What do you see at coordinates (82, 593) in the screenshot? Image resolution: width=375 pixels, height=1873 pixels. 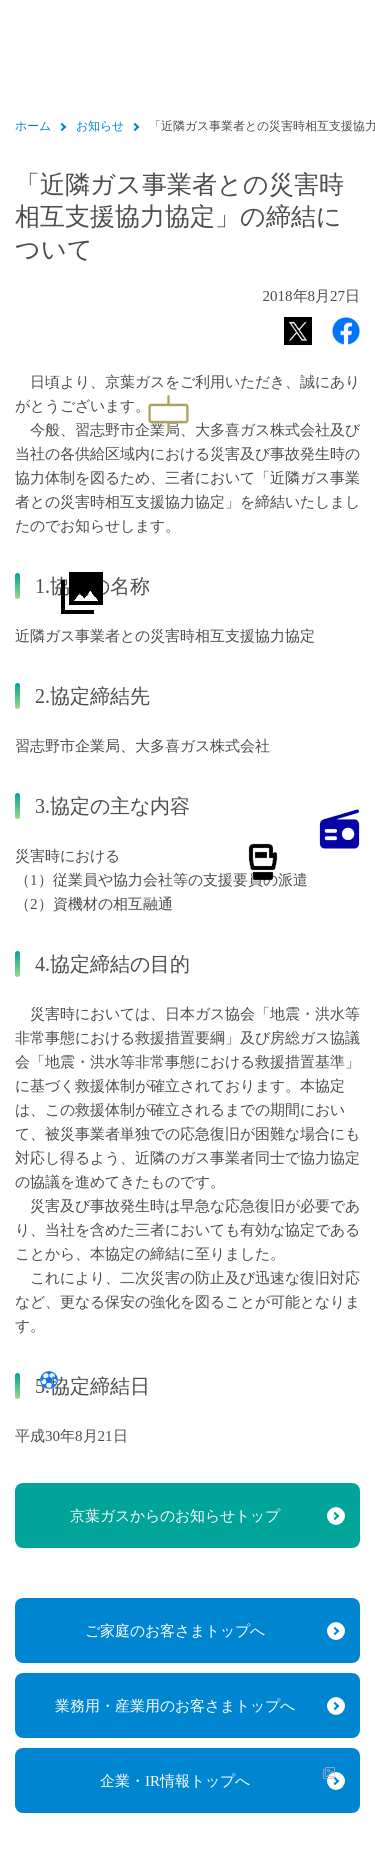 I see `access your photo library` at bounding box center [82, 593].